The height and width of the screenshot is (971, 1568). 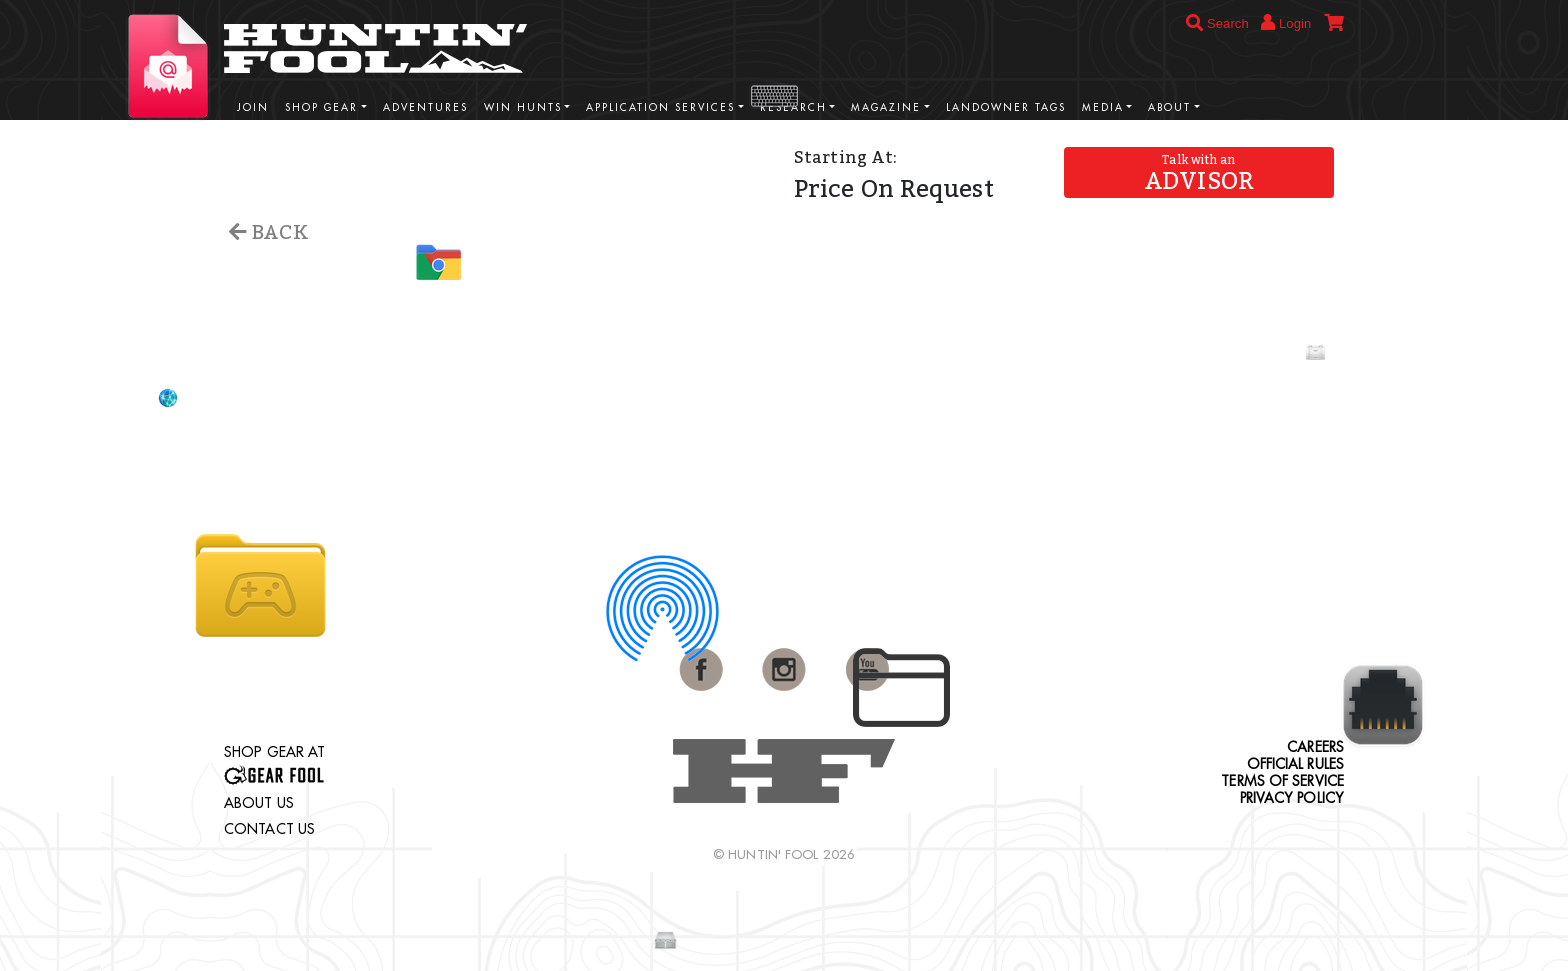 I want to click on xserve g4 server hardware device, so click(x=665, y=939).